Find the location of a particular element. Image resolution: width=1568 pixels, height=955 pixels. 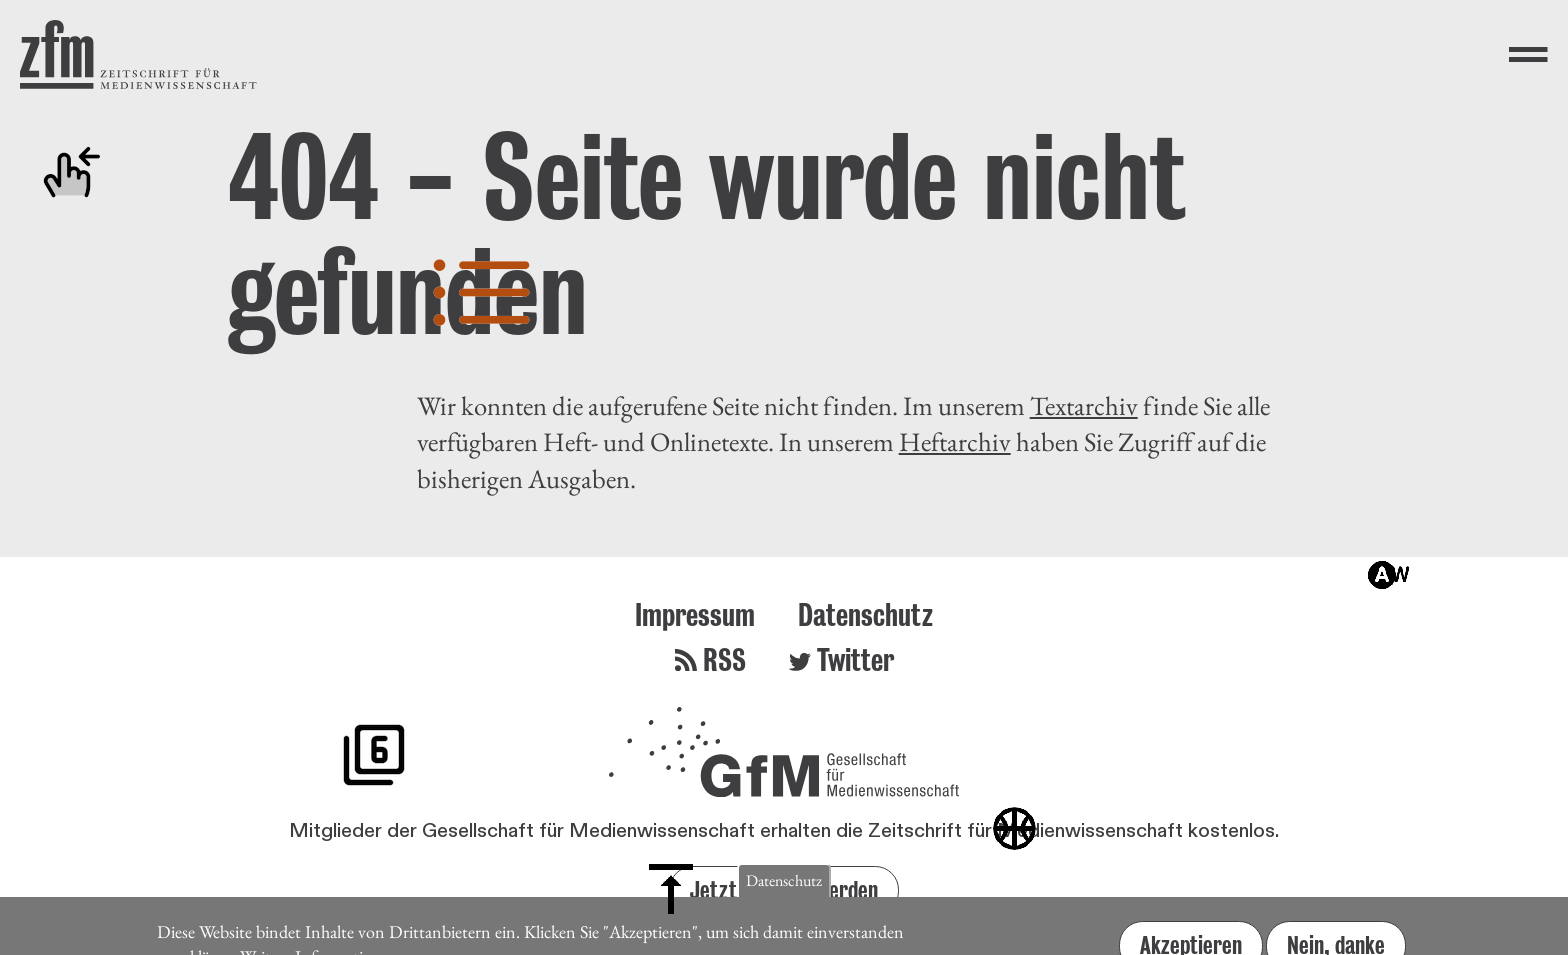

swipe left to navigate or dismiss is located at coordinates (69, 174).